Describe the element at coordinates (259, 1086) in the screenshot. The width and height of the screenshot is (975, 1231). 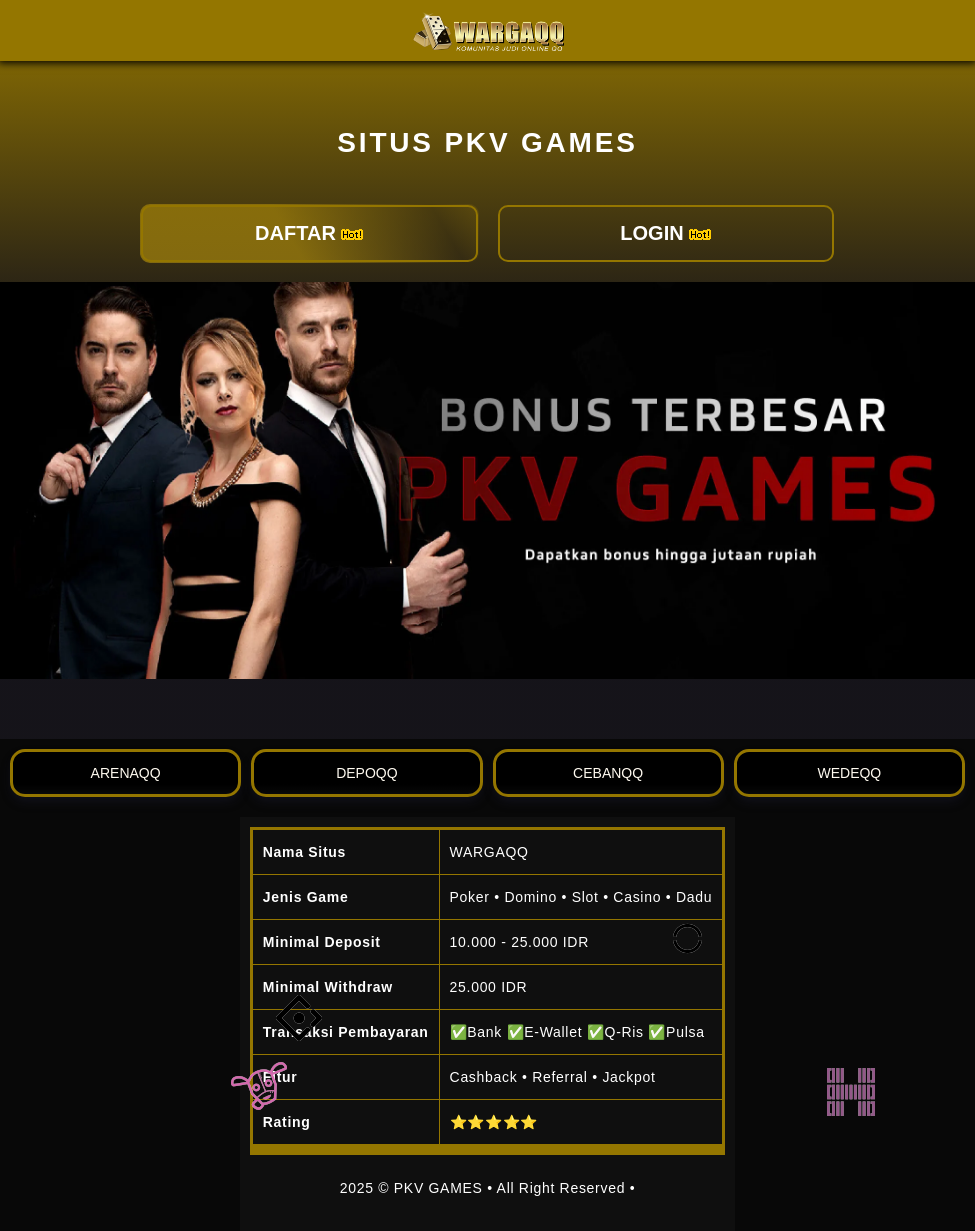
I see `visit tindie marketplace` at that location.